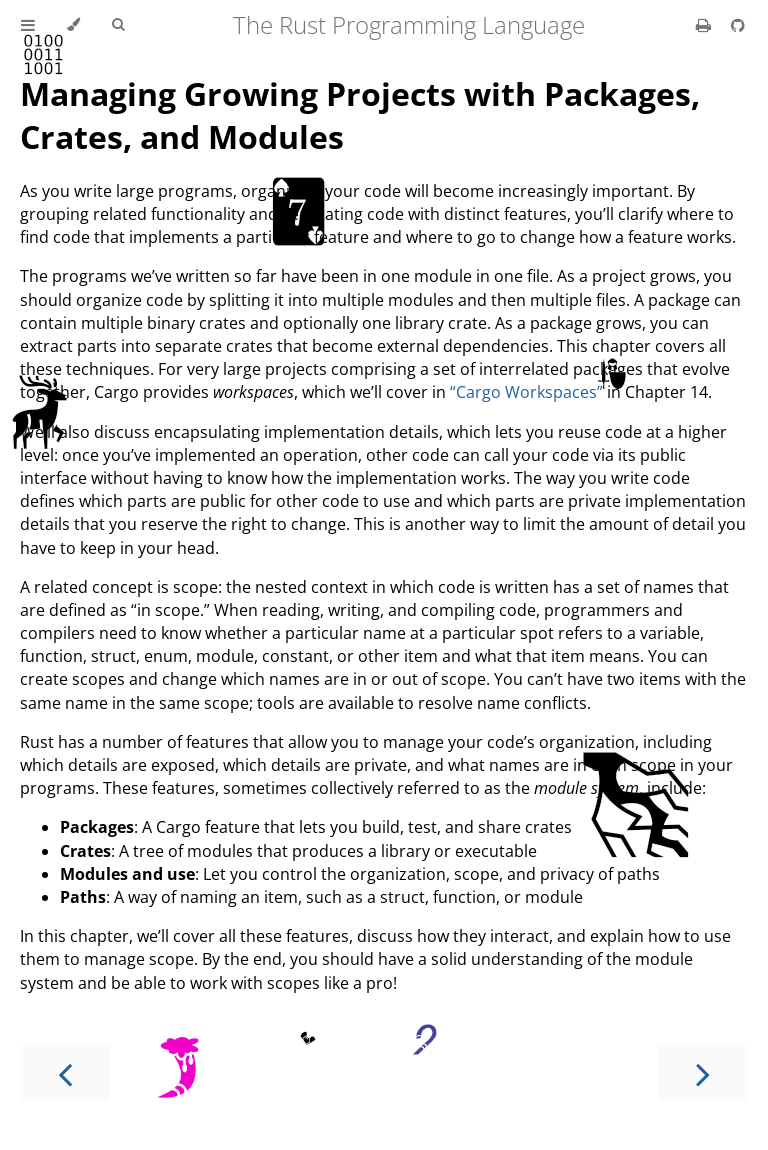 The image size is (768, 1150). Describe the element at coordinates (635, 804) in the screenshot. I see `indicates lightning damage or electric attack ability` at that location.